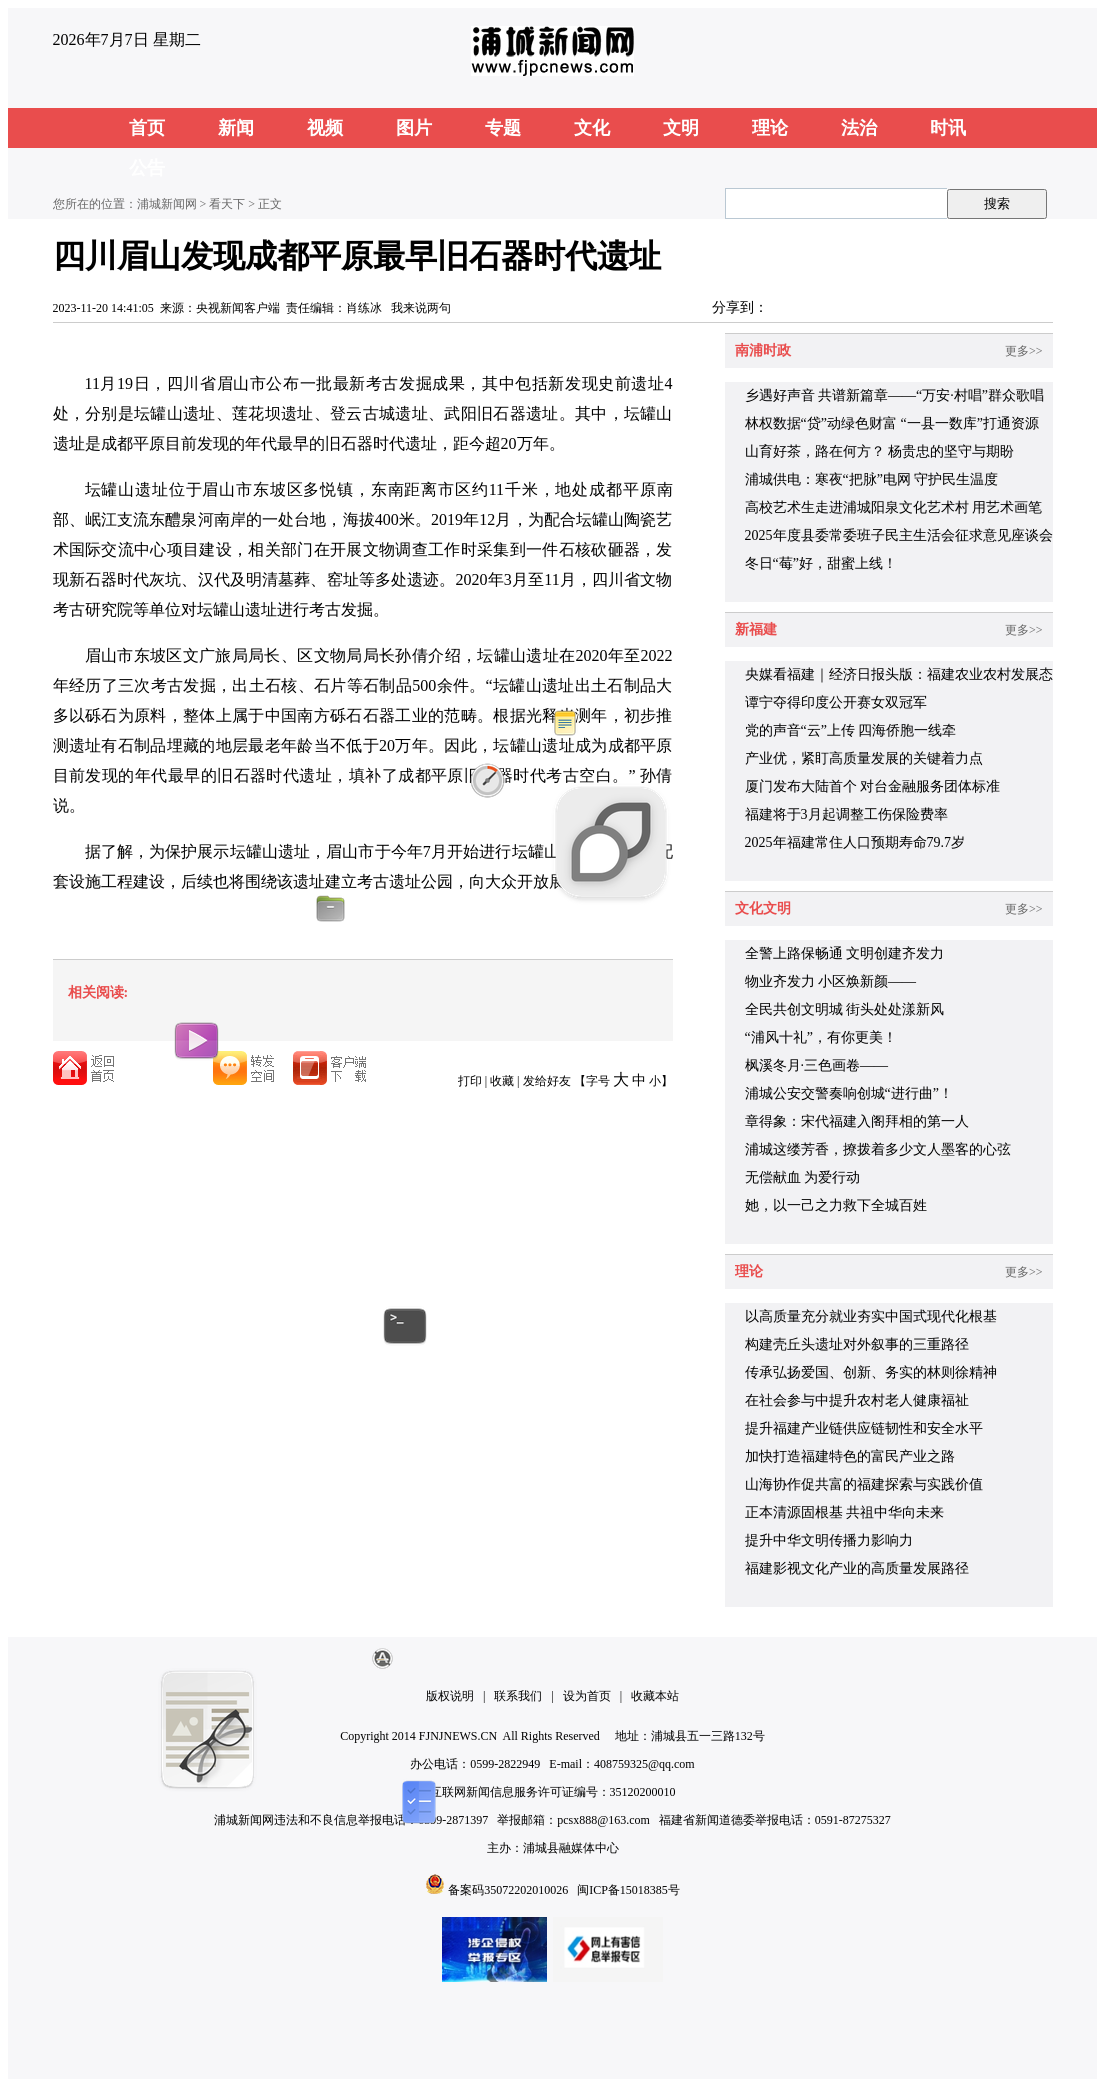 The width and height of the screenshot is (1105, 2087). What do you see at coordinates (196, 1040) in the screenshot?
I see `open media player application` at bounding box center [196, 1040].